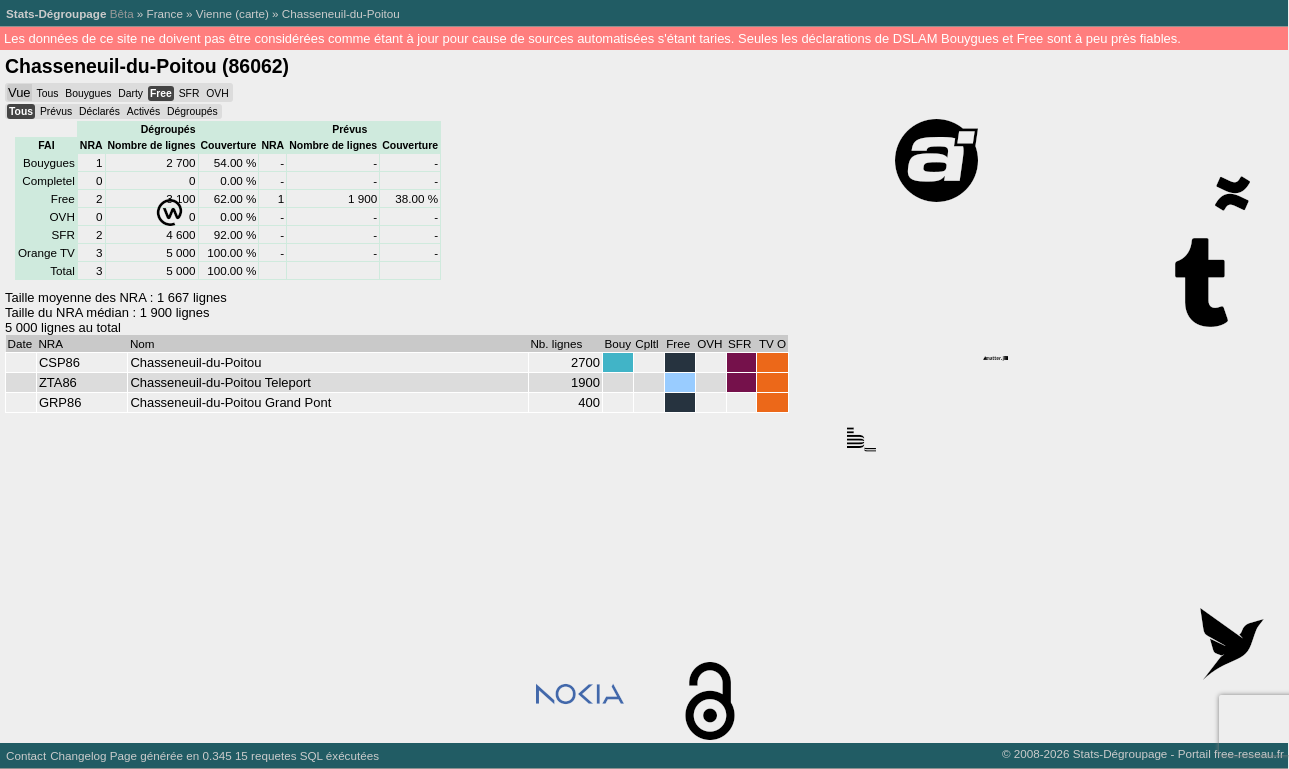 The image size is (1289, 769). What do you see at coordinates (861, 439) in the screenshot?
I see `BEM (Block Element Modifier) methodology logo` at bounding box center [861, 439].